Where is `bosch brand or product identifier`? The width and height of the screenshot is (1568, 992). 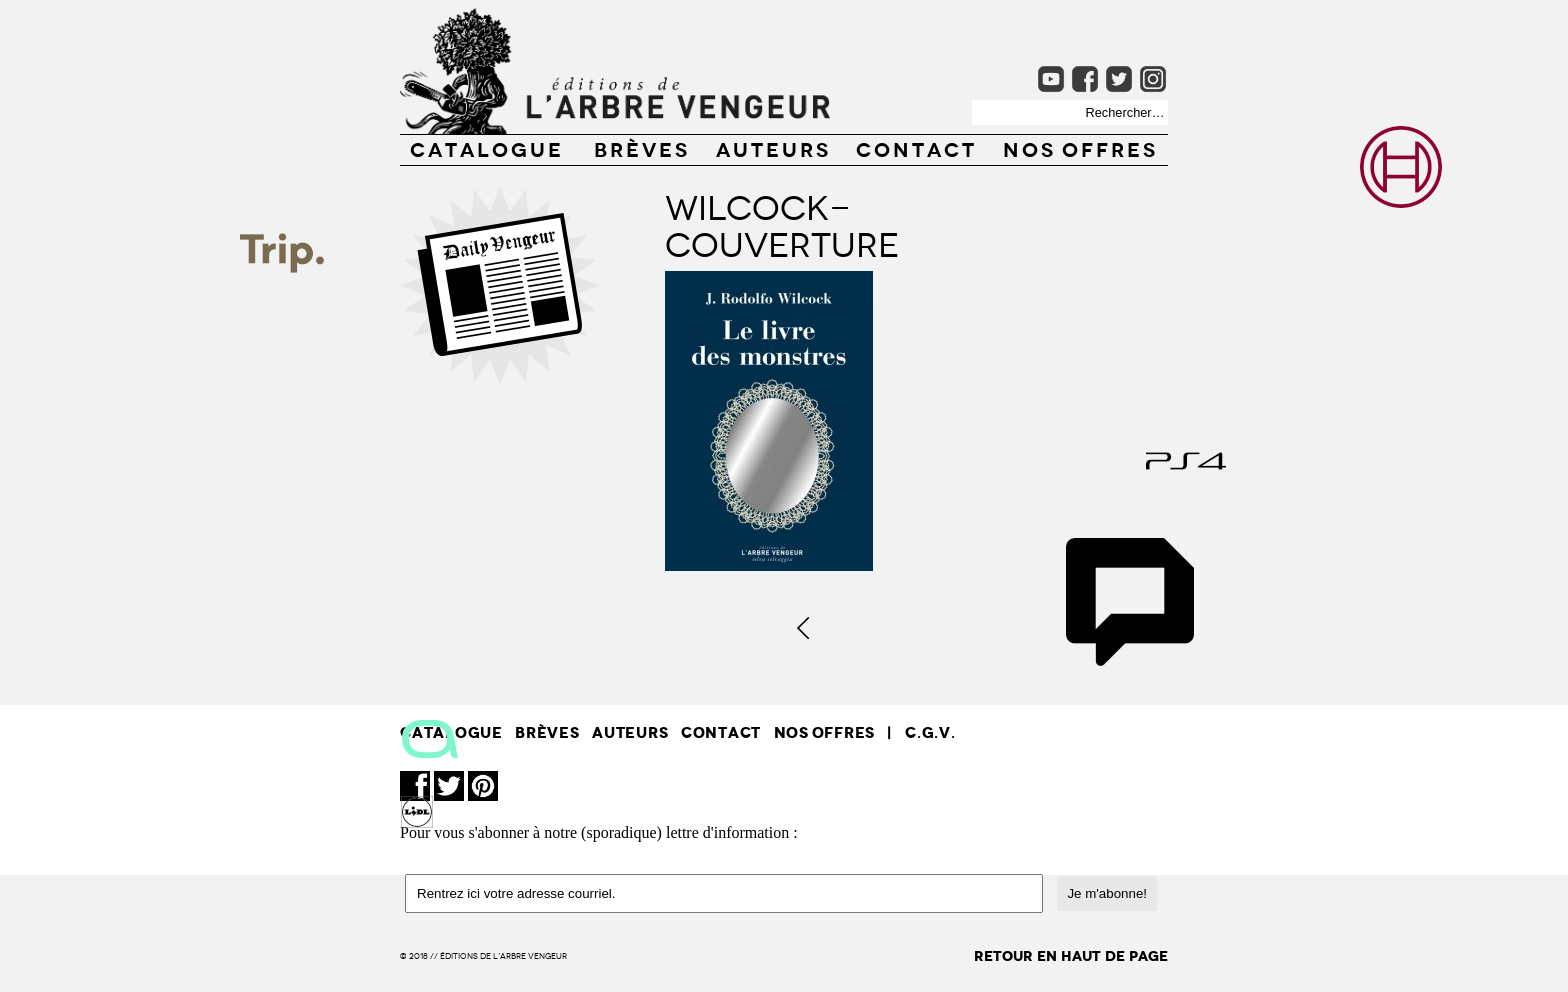
bosch brand or product identifier is located at coordinates (1401, 167).